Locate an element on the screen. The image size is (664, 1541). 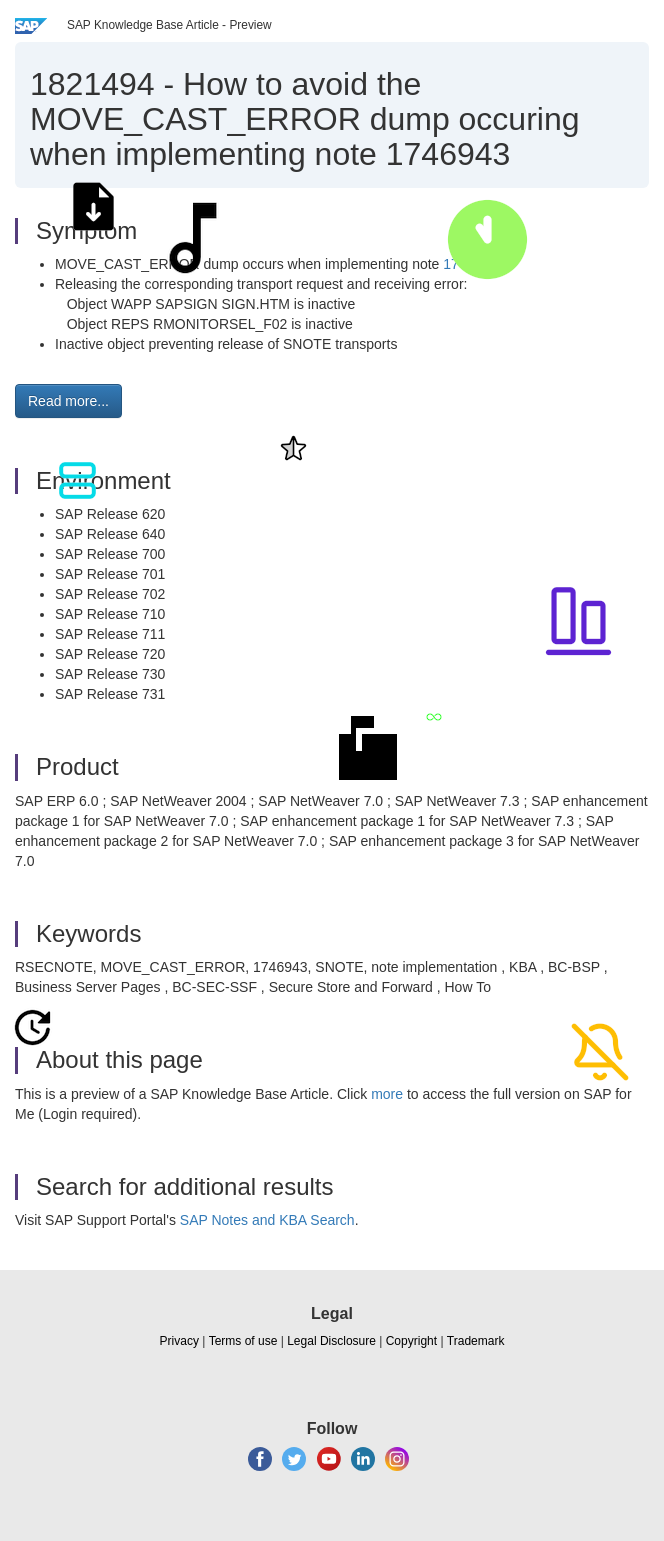
download a file is located at coordinates (93, 206).